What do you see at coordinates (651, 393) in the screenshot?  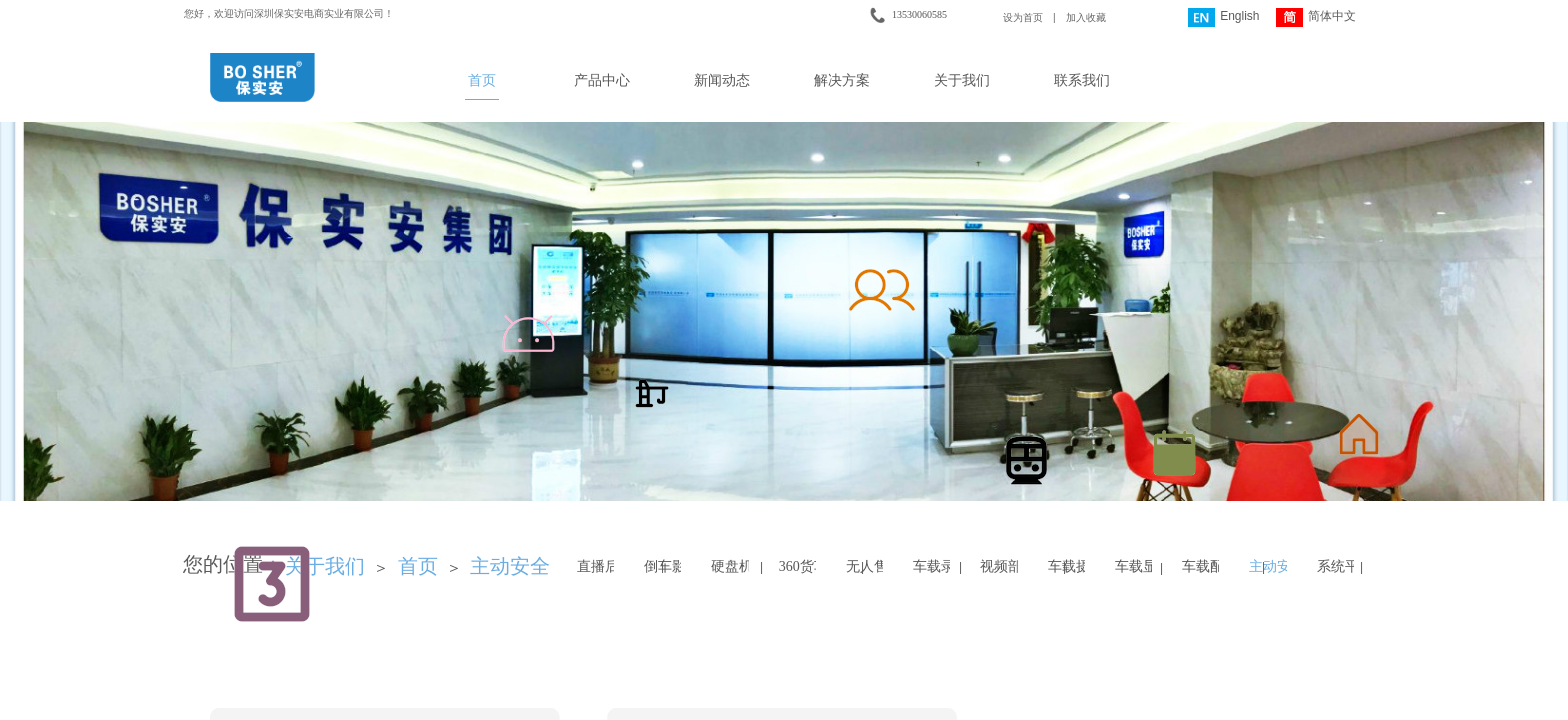 I see `construction or building in progress` at bounding box center [651, 393].